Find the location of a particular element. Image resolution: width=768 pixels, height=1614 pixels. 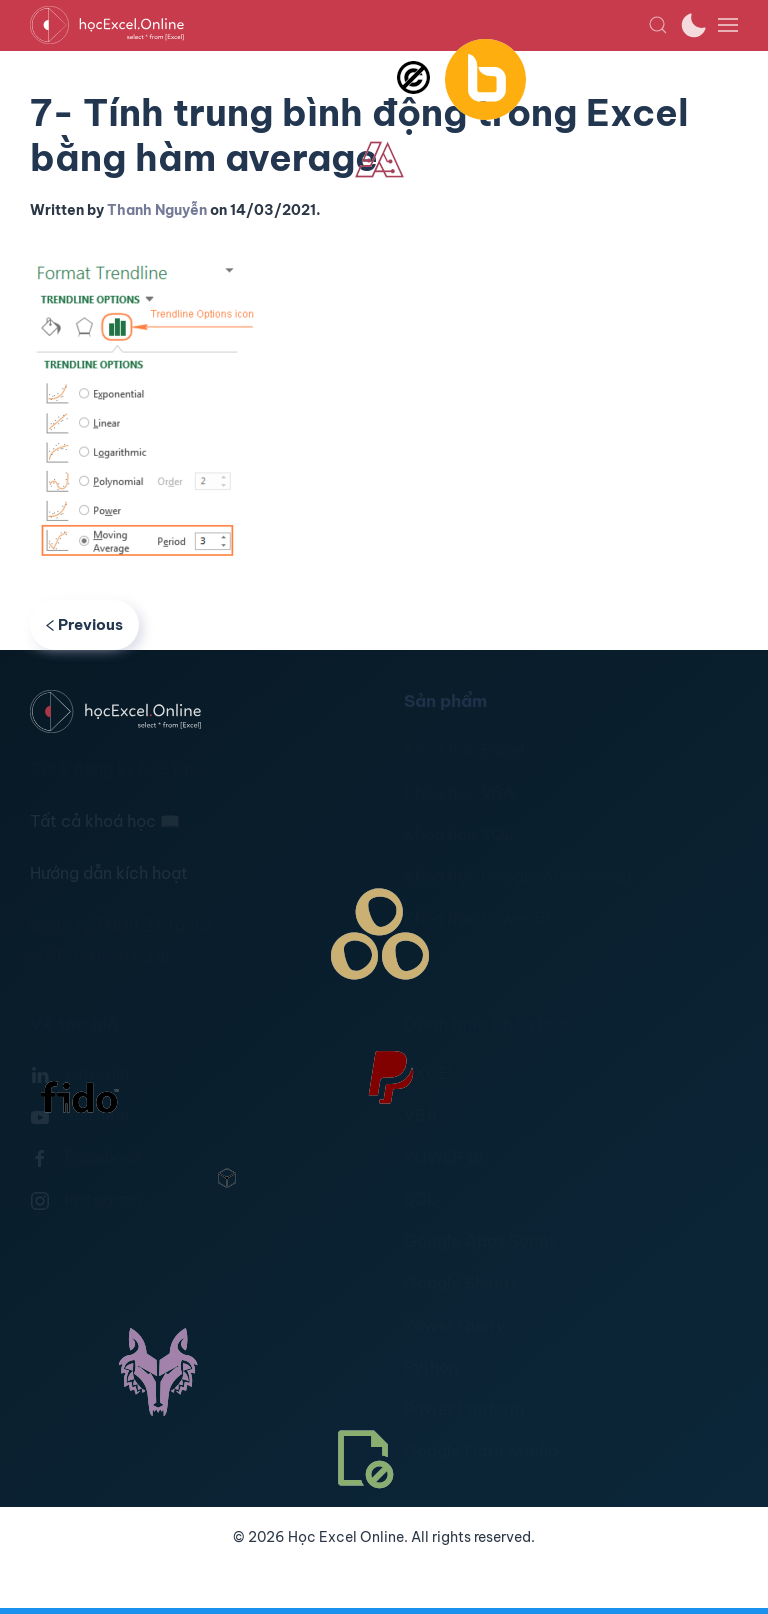

IPFS (InterPlanetary File System) logo is located at coordinates (227, 1178).